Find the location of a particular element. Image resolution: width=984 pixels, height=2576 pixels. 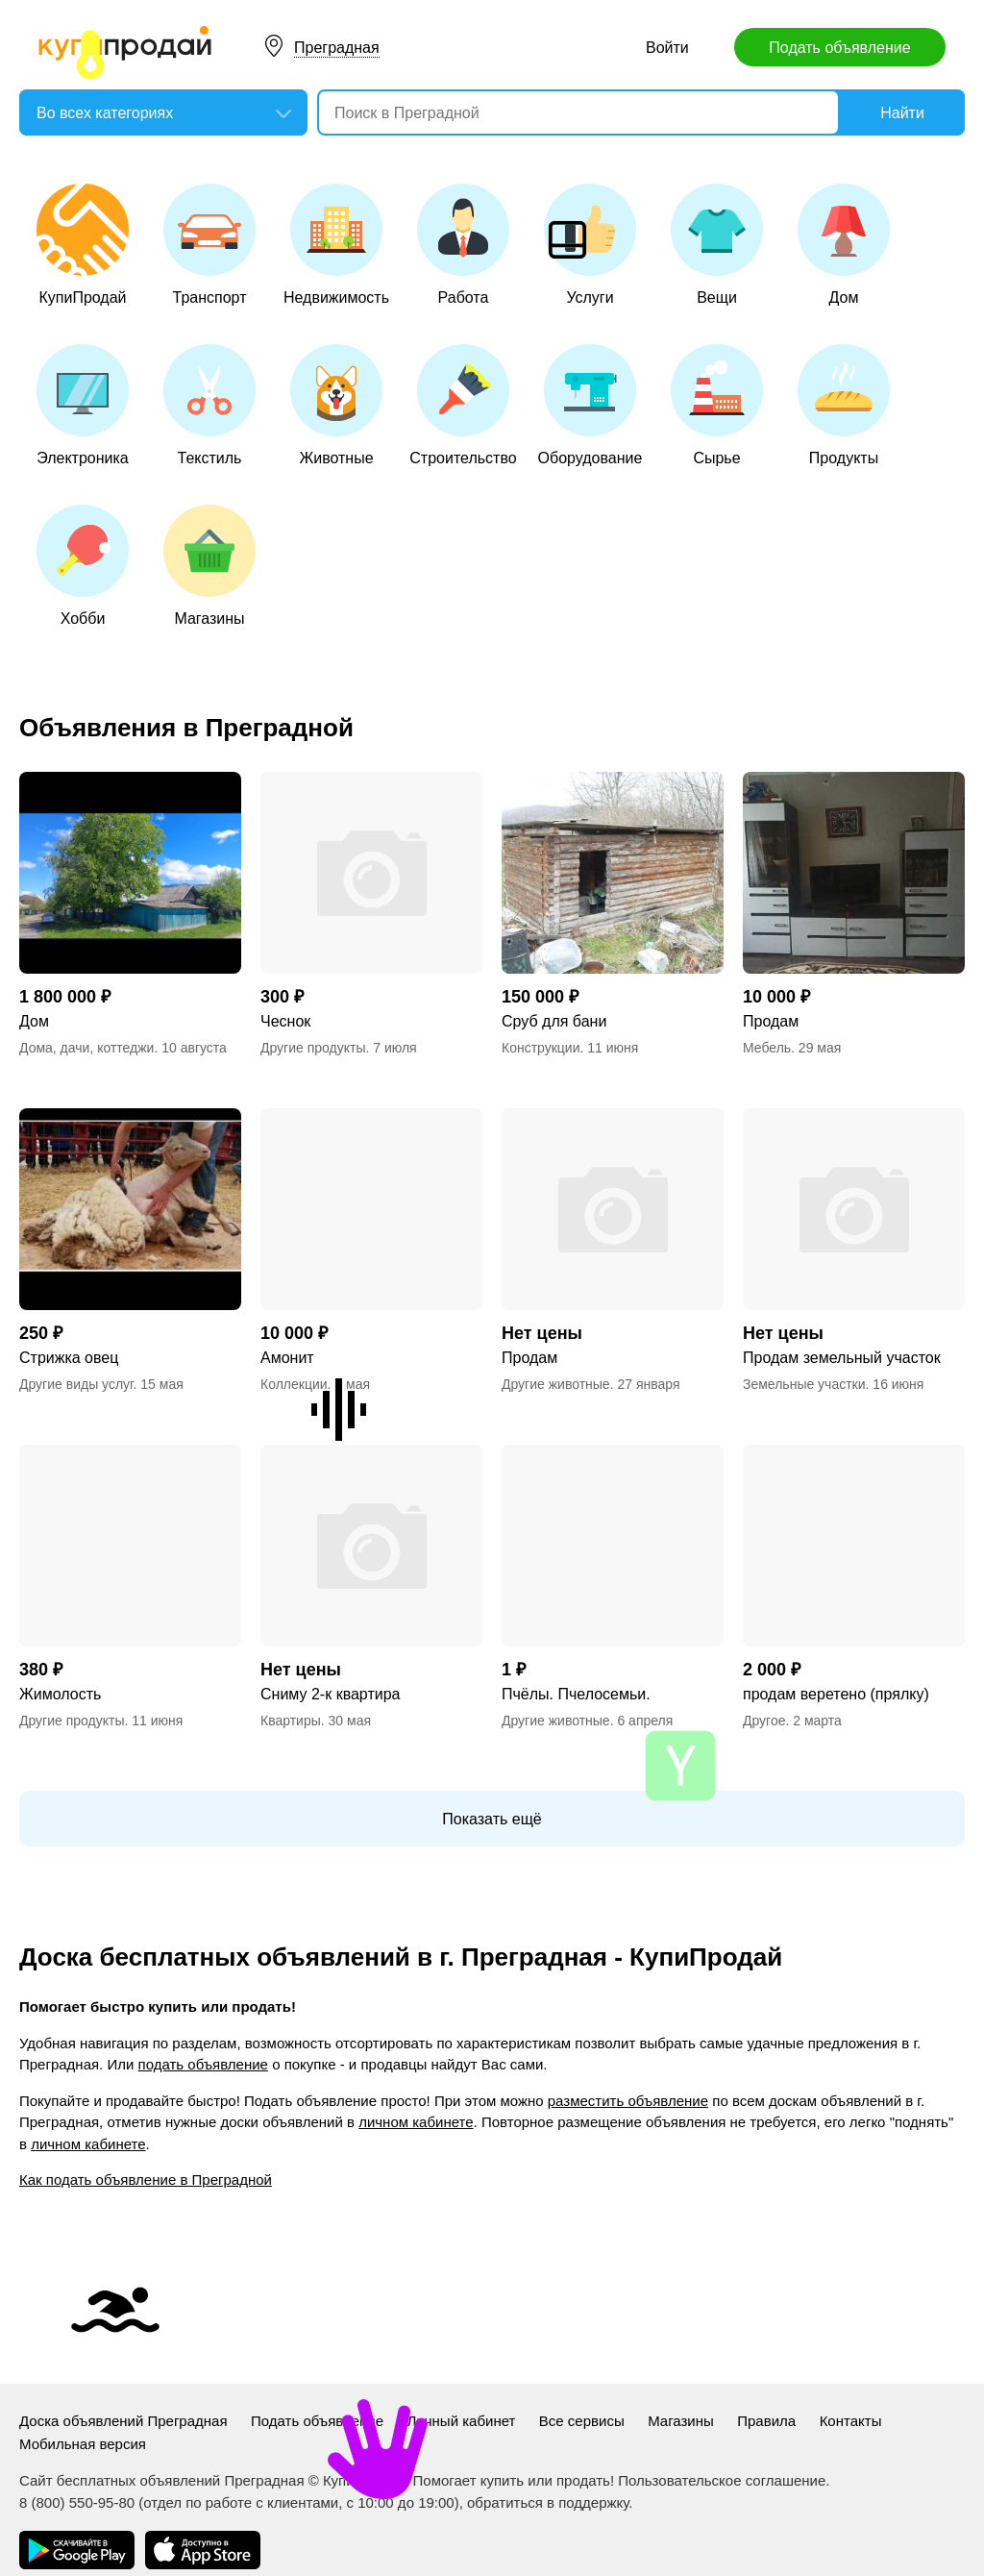

access swimming pool or aquatic facilities is located at coordinates (115, 2310).